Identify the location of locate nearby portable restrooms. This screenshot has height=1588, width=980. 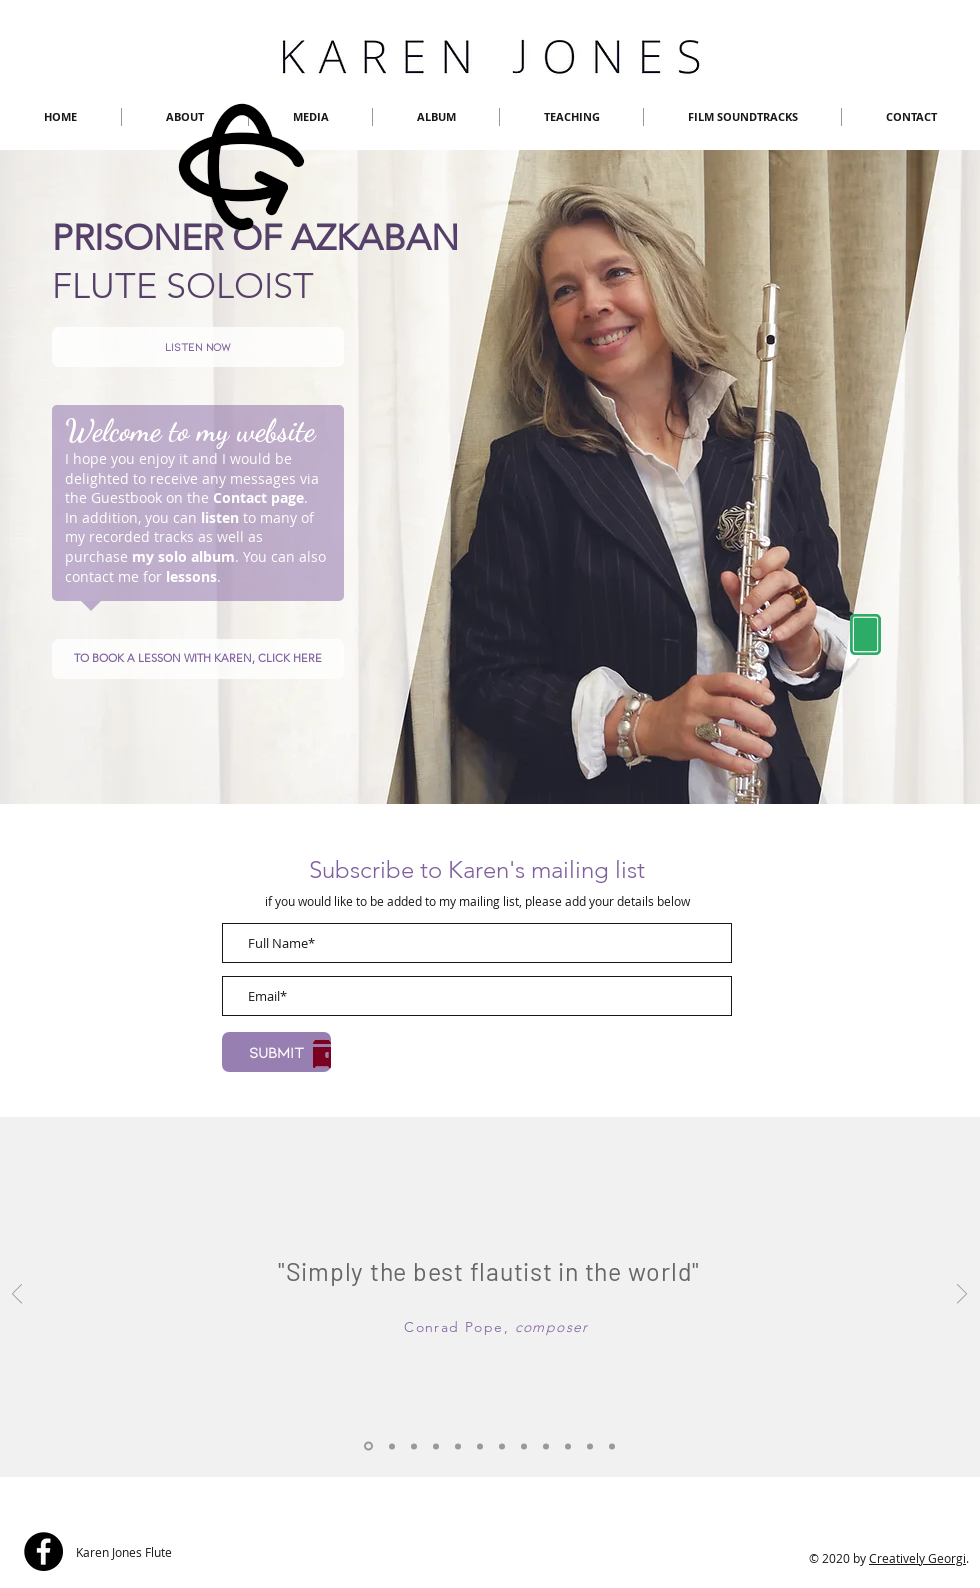
(322, 1054).